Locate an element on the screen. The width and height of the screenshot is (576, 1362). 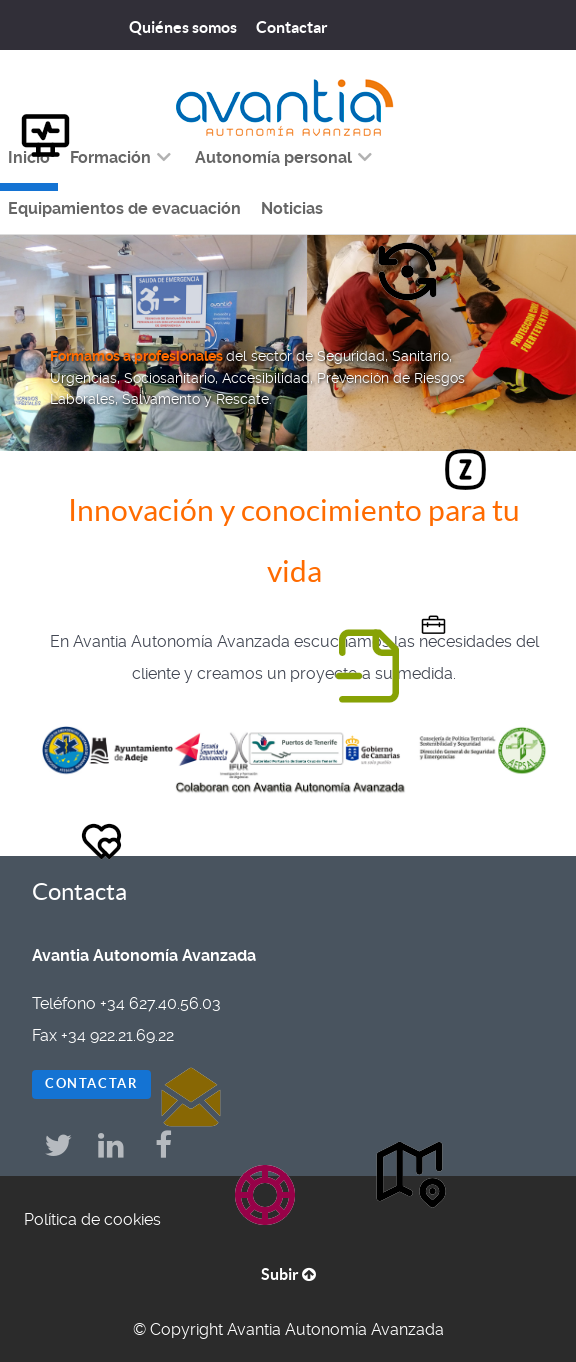
view liked or favorited items is located at coordinates (101, 841).